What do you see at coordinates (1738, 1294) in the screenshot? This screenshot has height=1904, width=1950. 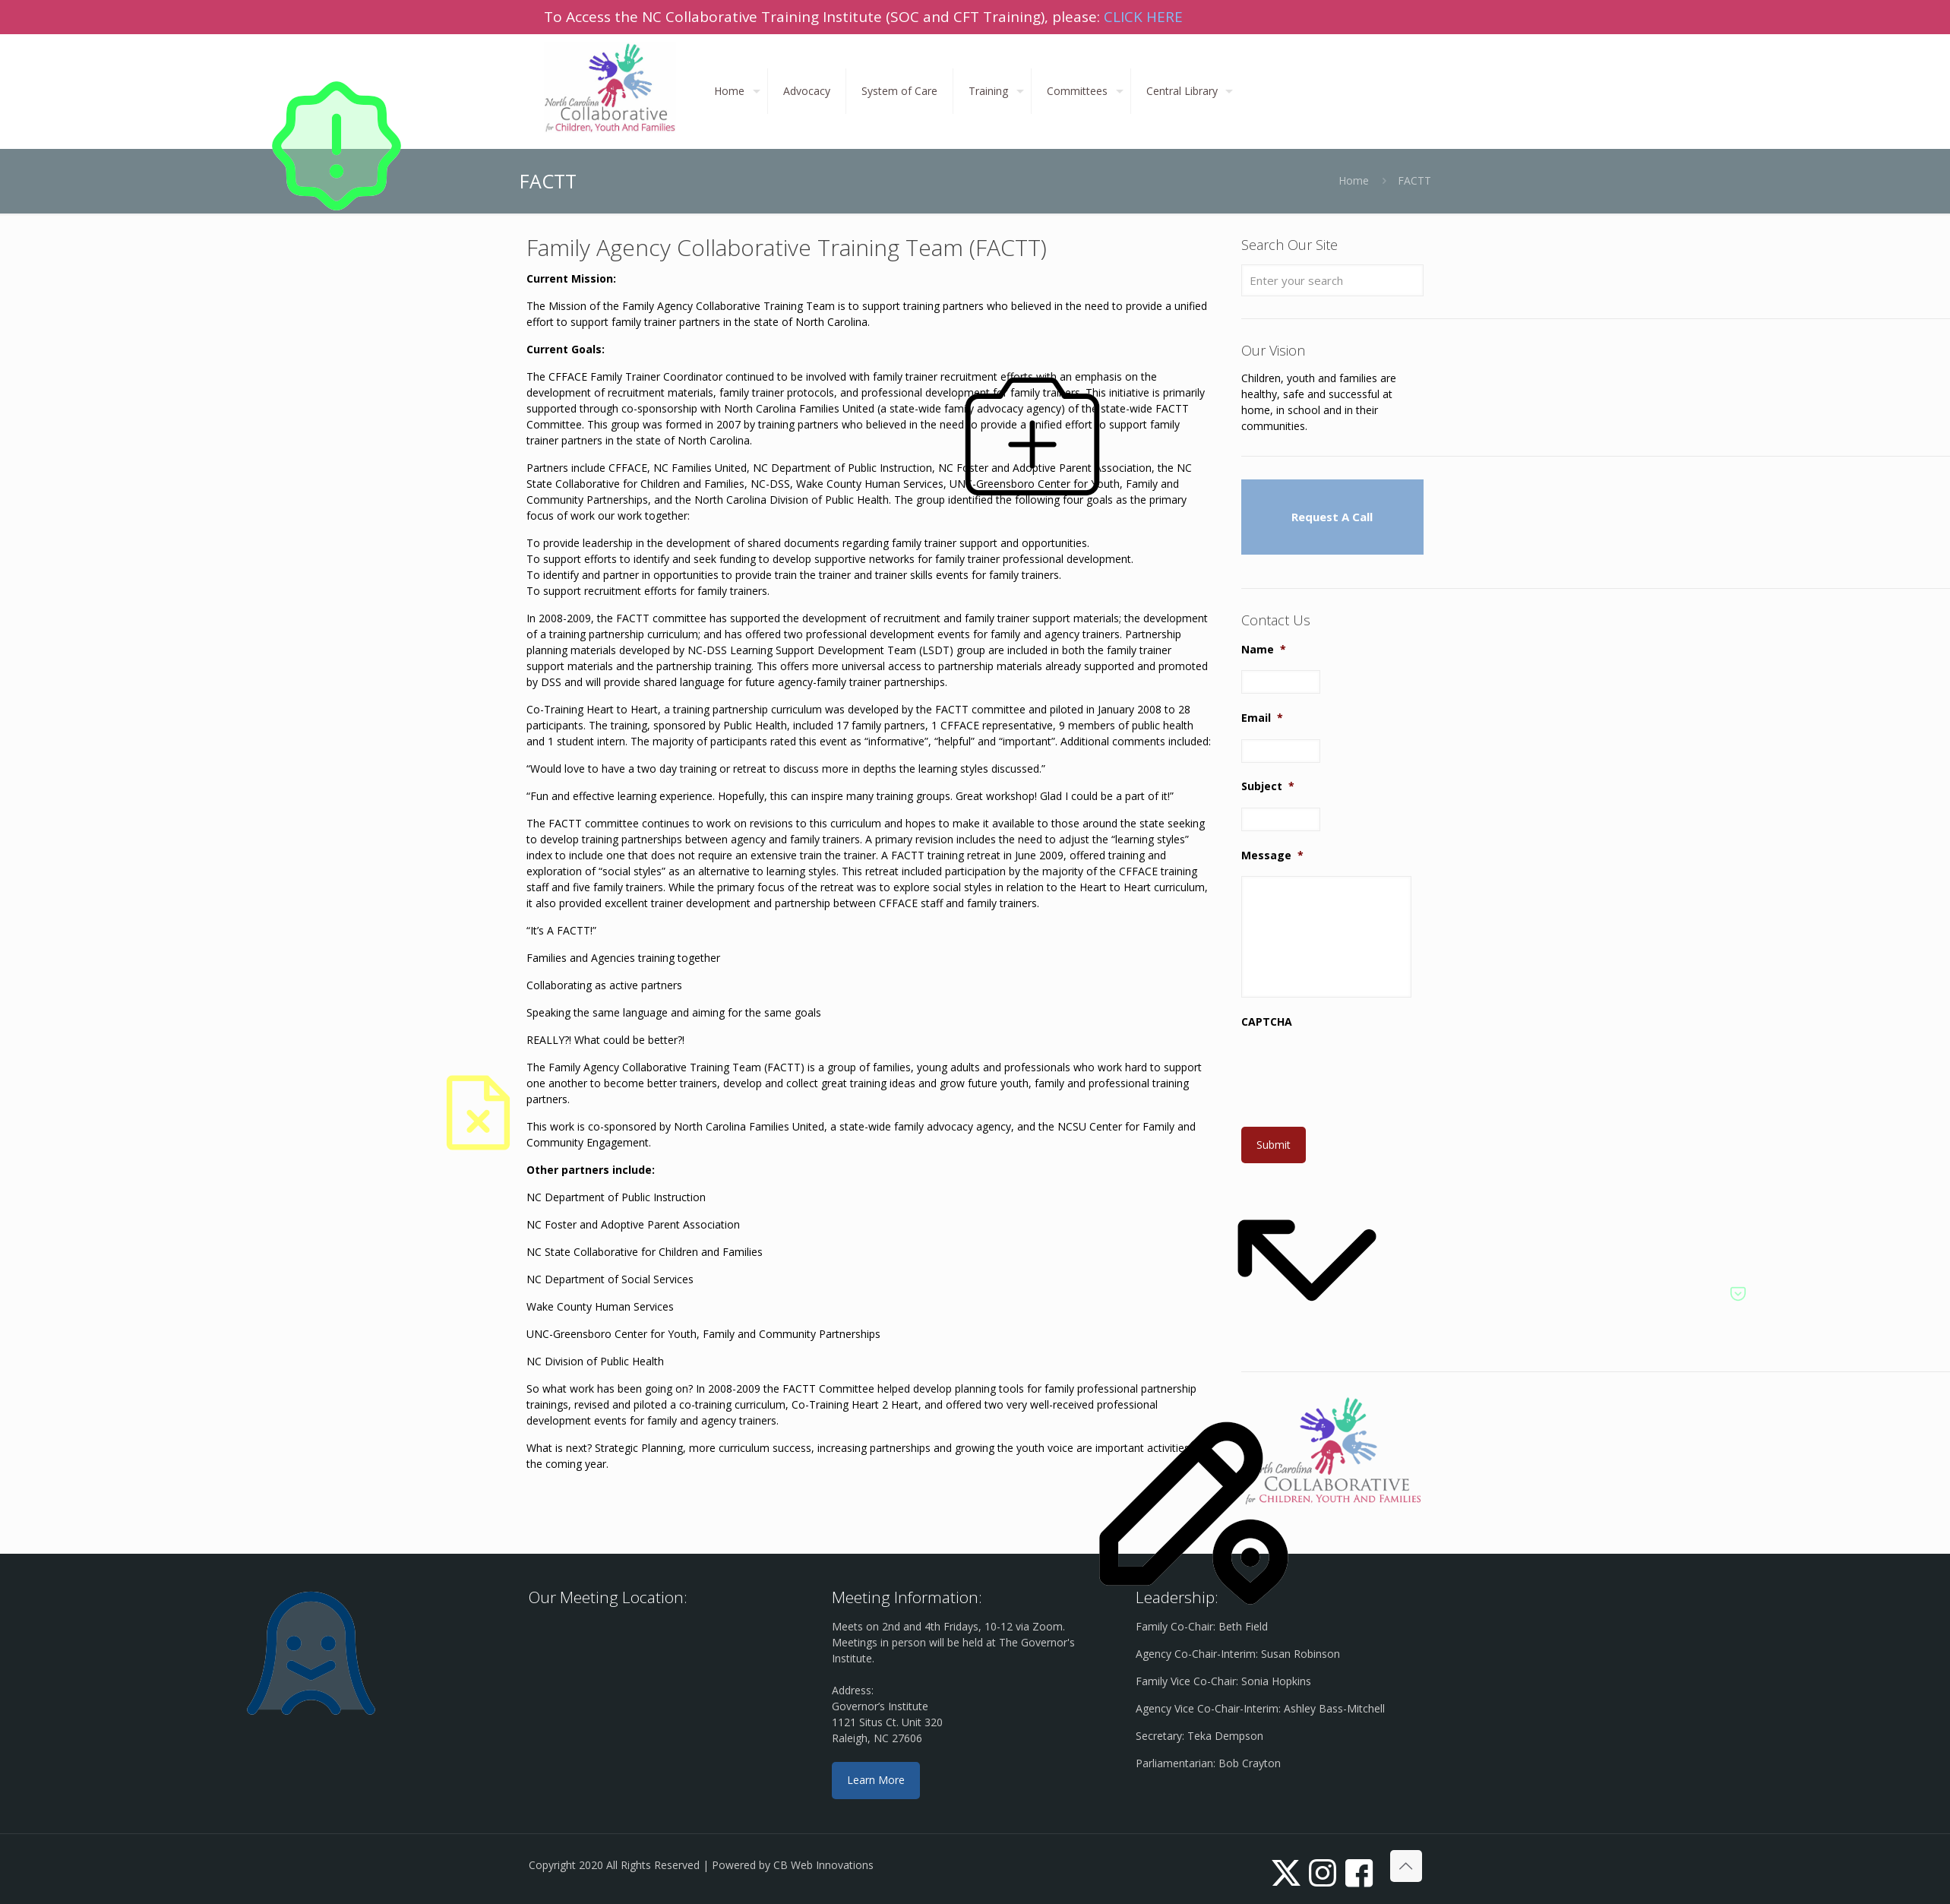 I see `save to pocket app` at bounding box center [1738, 1294].